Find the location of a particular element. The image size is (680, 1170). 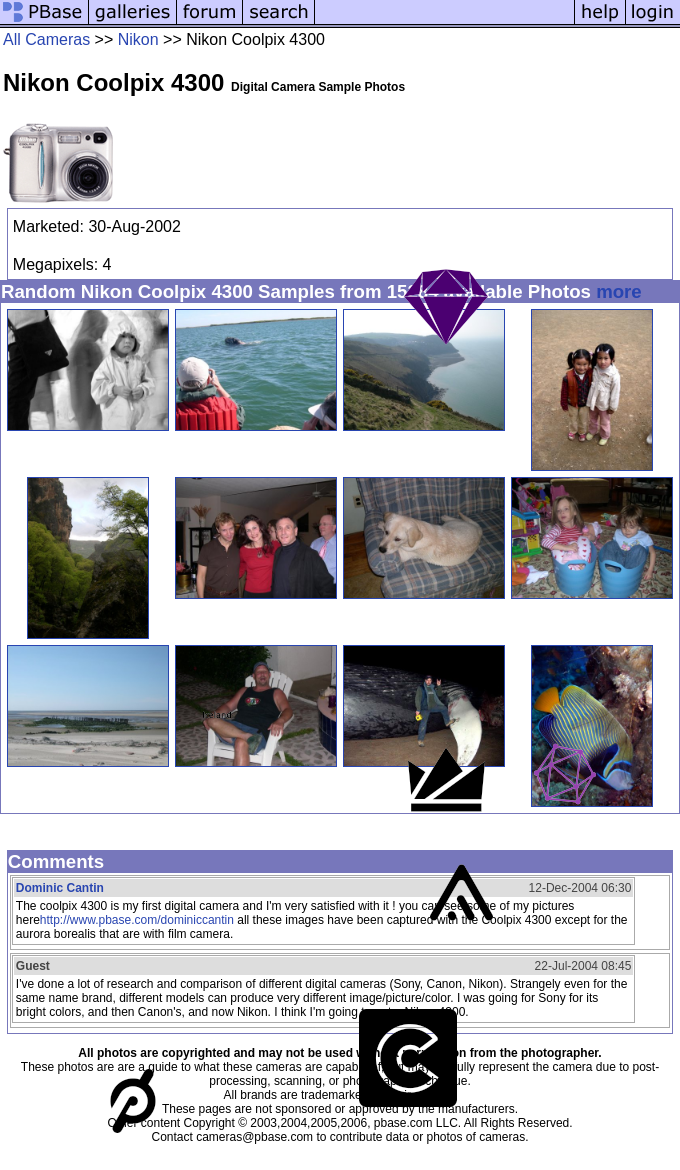

cheerio library logo is located at coordinates (408, 1058).